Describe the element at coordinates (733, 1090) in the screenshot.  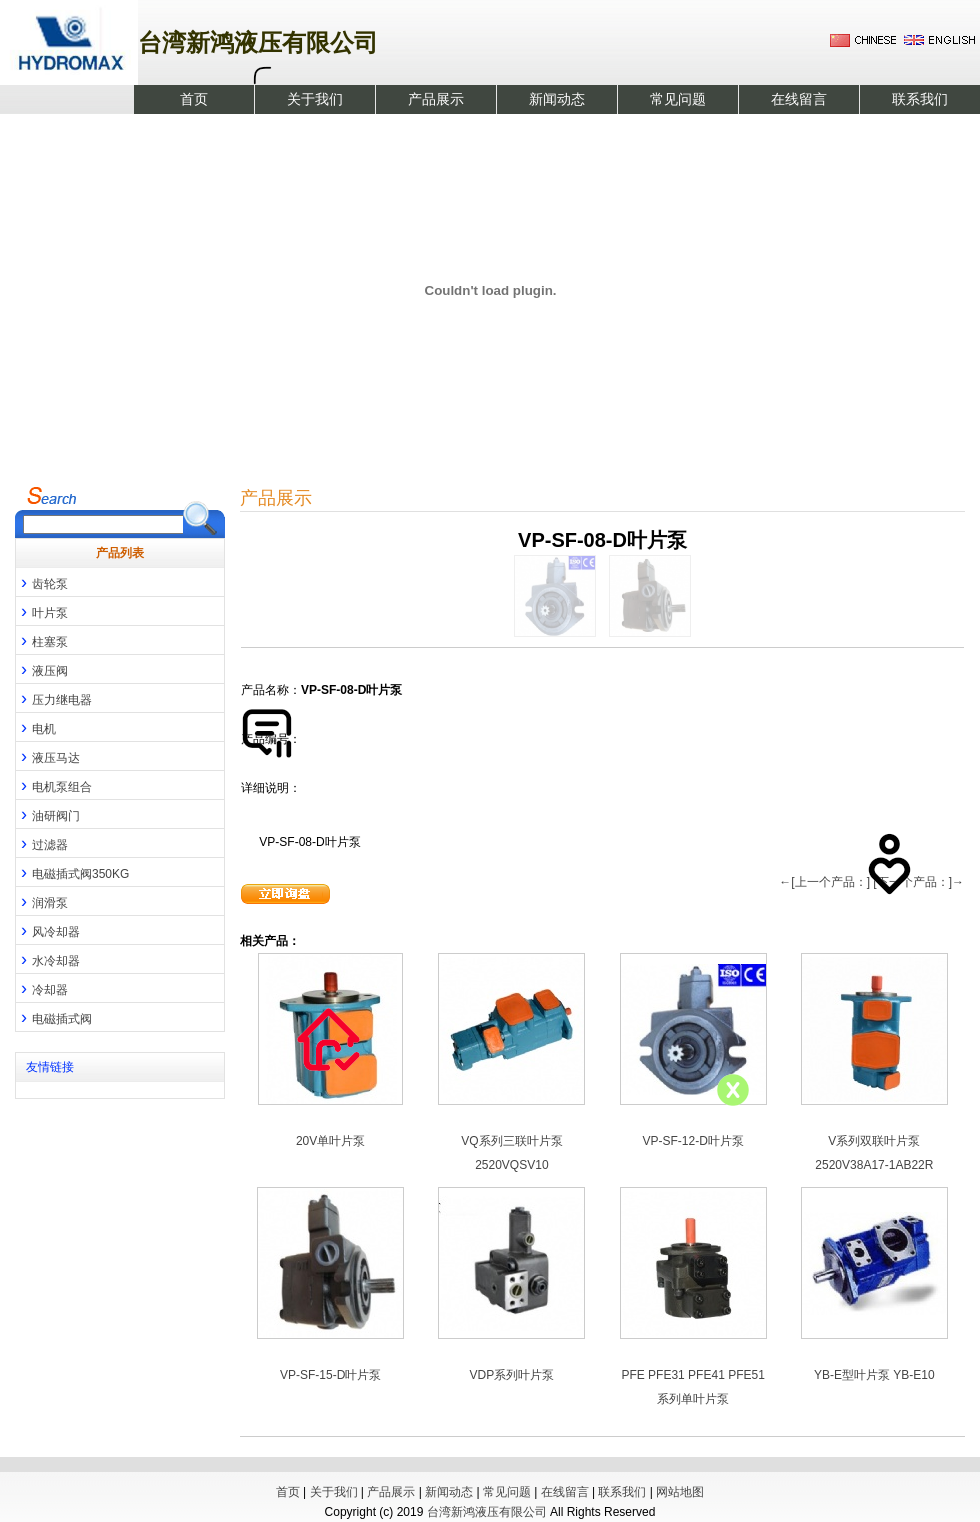
I see `xbox x button icon` at that location.